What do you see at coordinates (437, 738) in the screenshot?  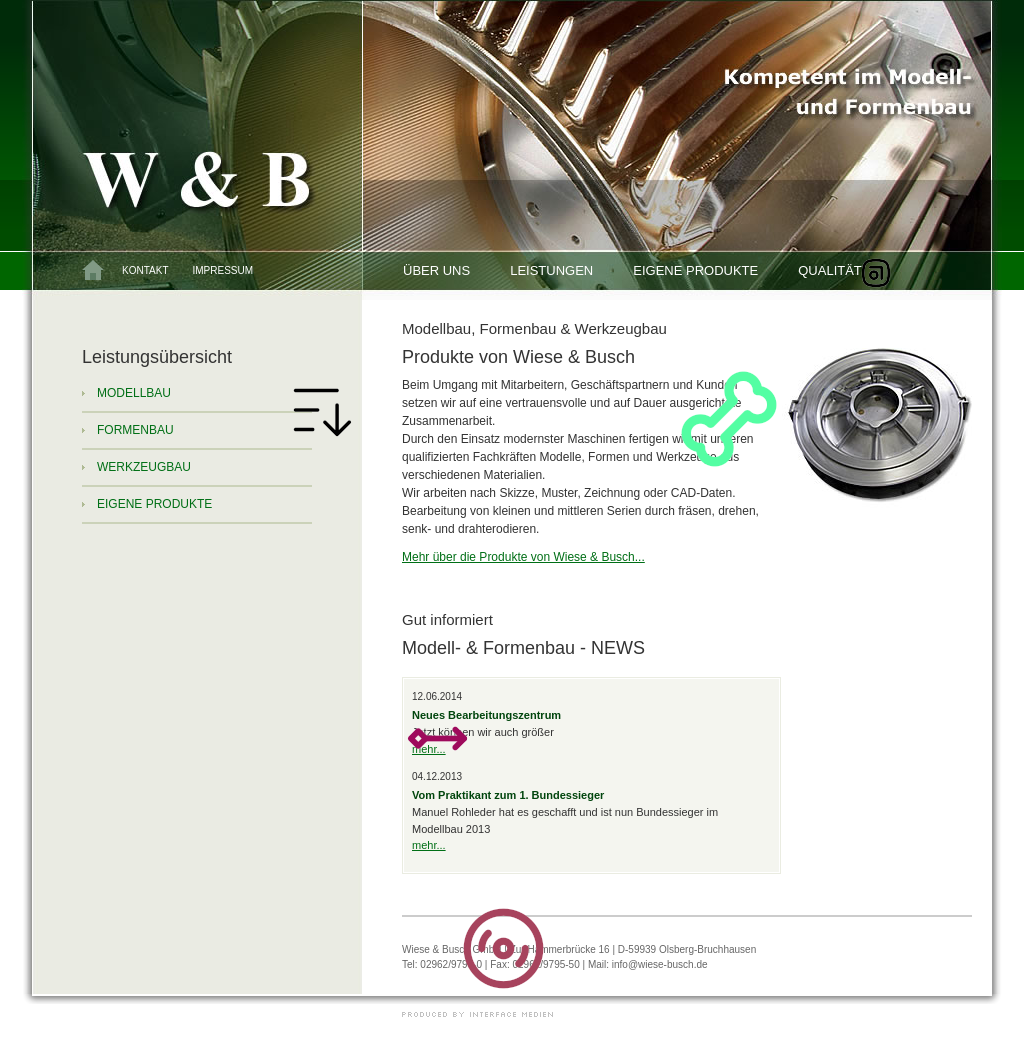 I see `navigate to the next step or section` at bounding box center [437, 738].